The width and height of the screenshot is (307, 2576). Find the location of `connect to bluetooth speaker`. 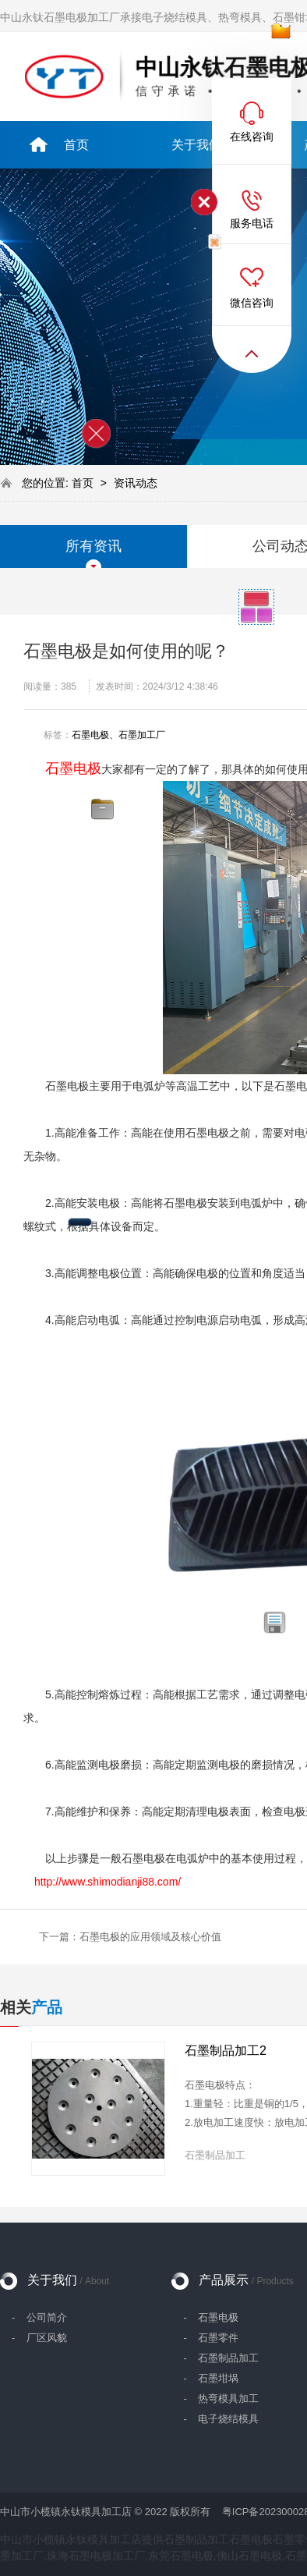

connect to bluetooth speaker is located at coordinates (79, 1222).